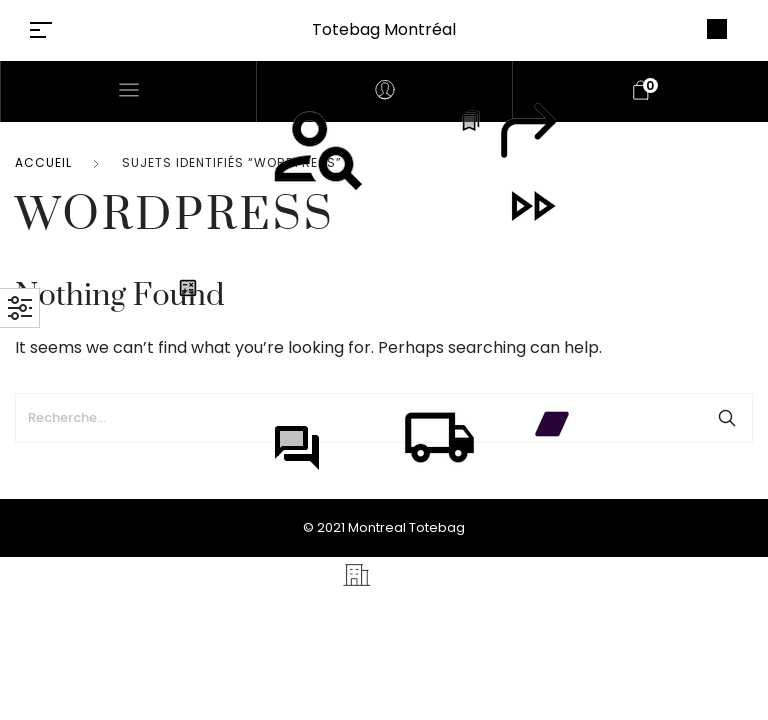 The height and width of the screenshot is (720, 768). I want to click on track your delivery status, so click(439, 437).